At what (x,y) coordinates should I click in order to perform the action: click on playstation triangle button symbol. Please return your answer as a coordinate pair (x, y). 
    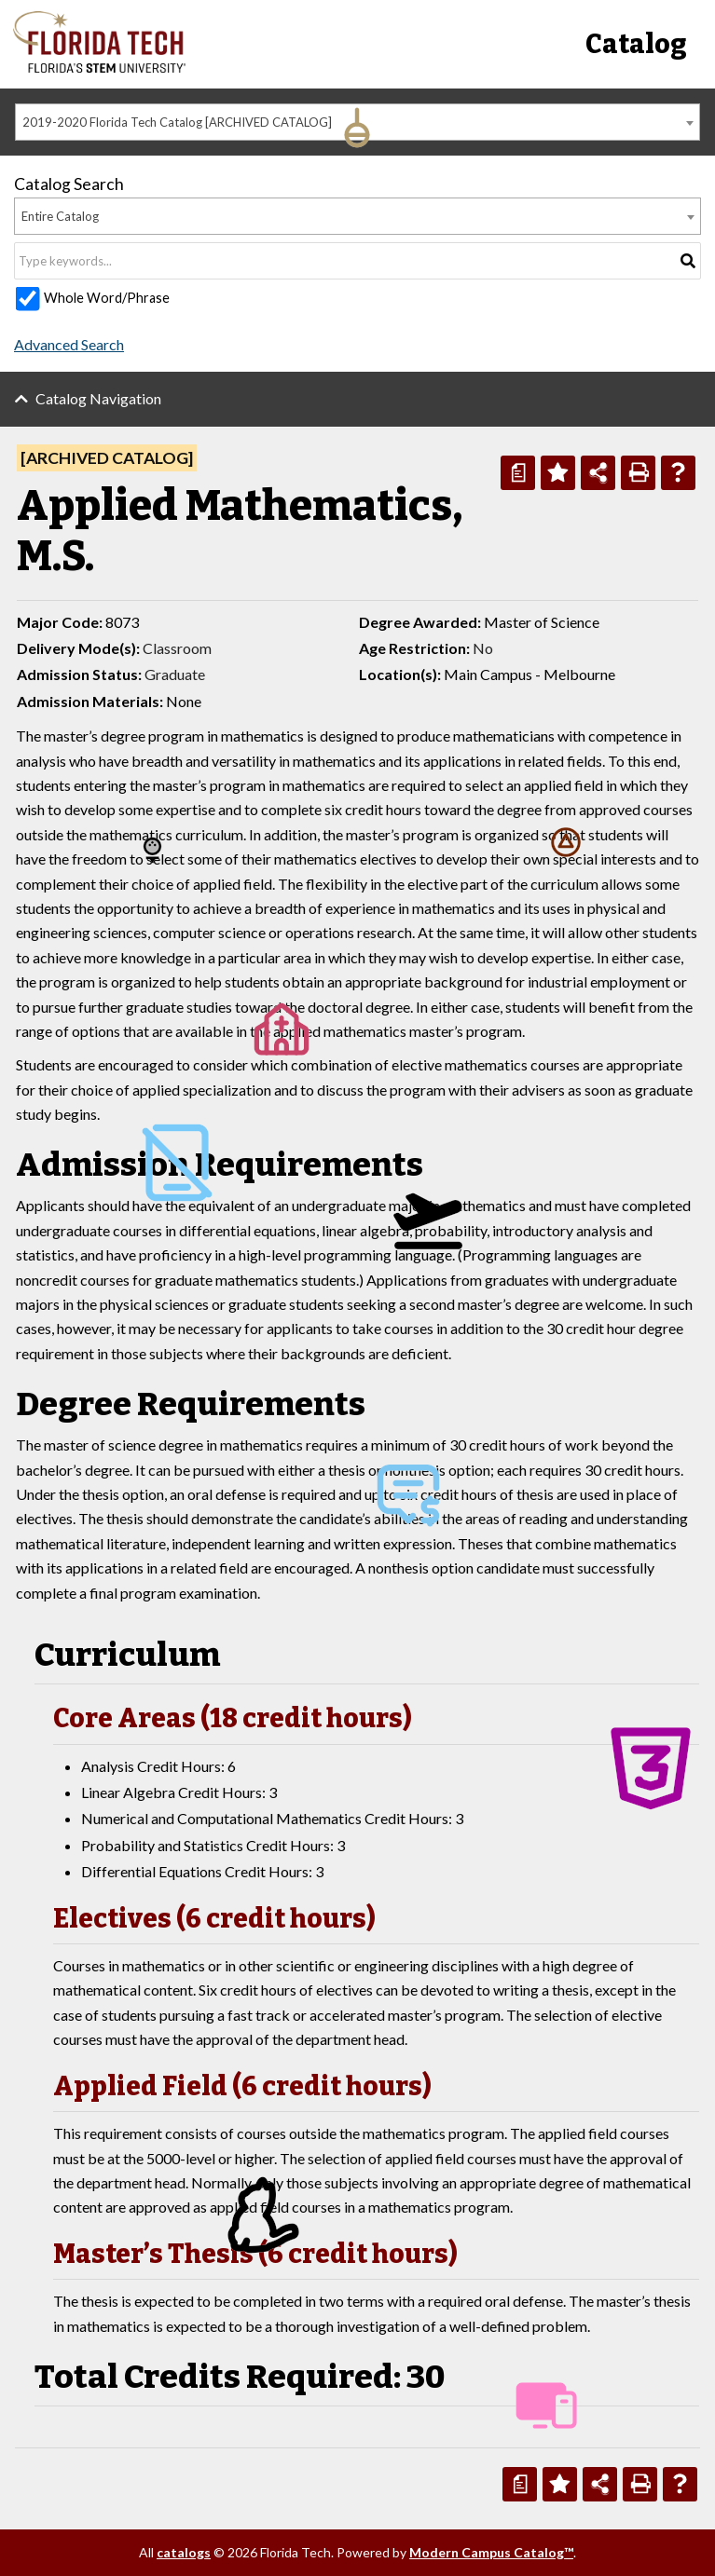
    Looking at the image, I should click on (566, 842).